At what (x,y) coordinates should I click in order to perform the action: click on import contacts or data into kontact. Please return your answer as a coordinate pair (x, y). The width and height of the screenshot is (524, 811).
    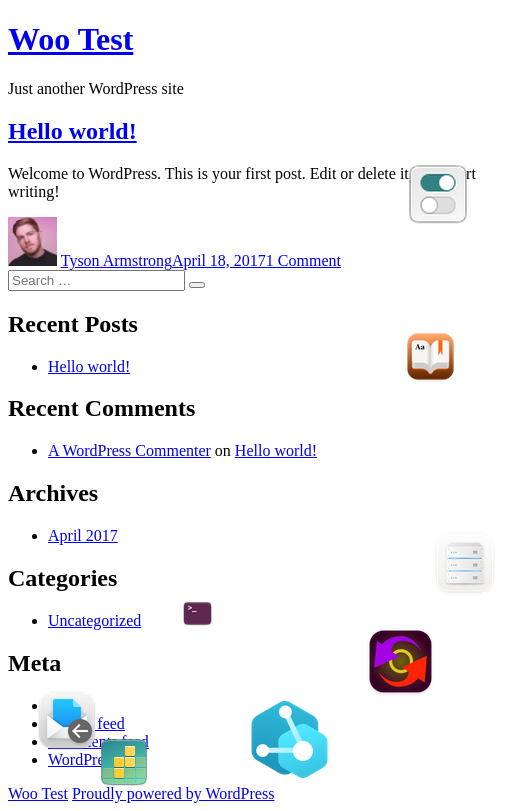
    Looking at the image, I should click on (67, 720).